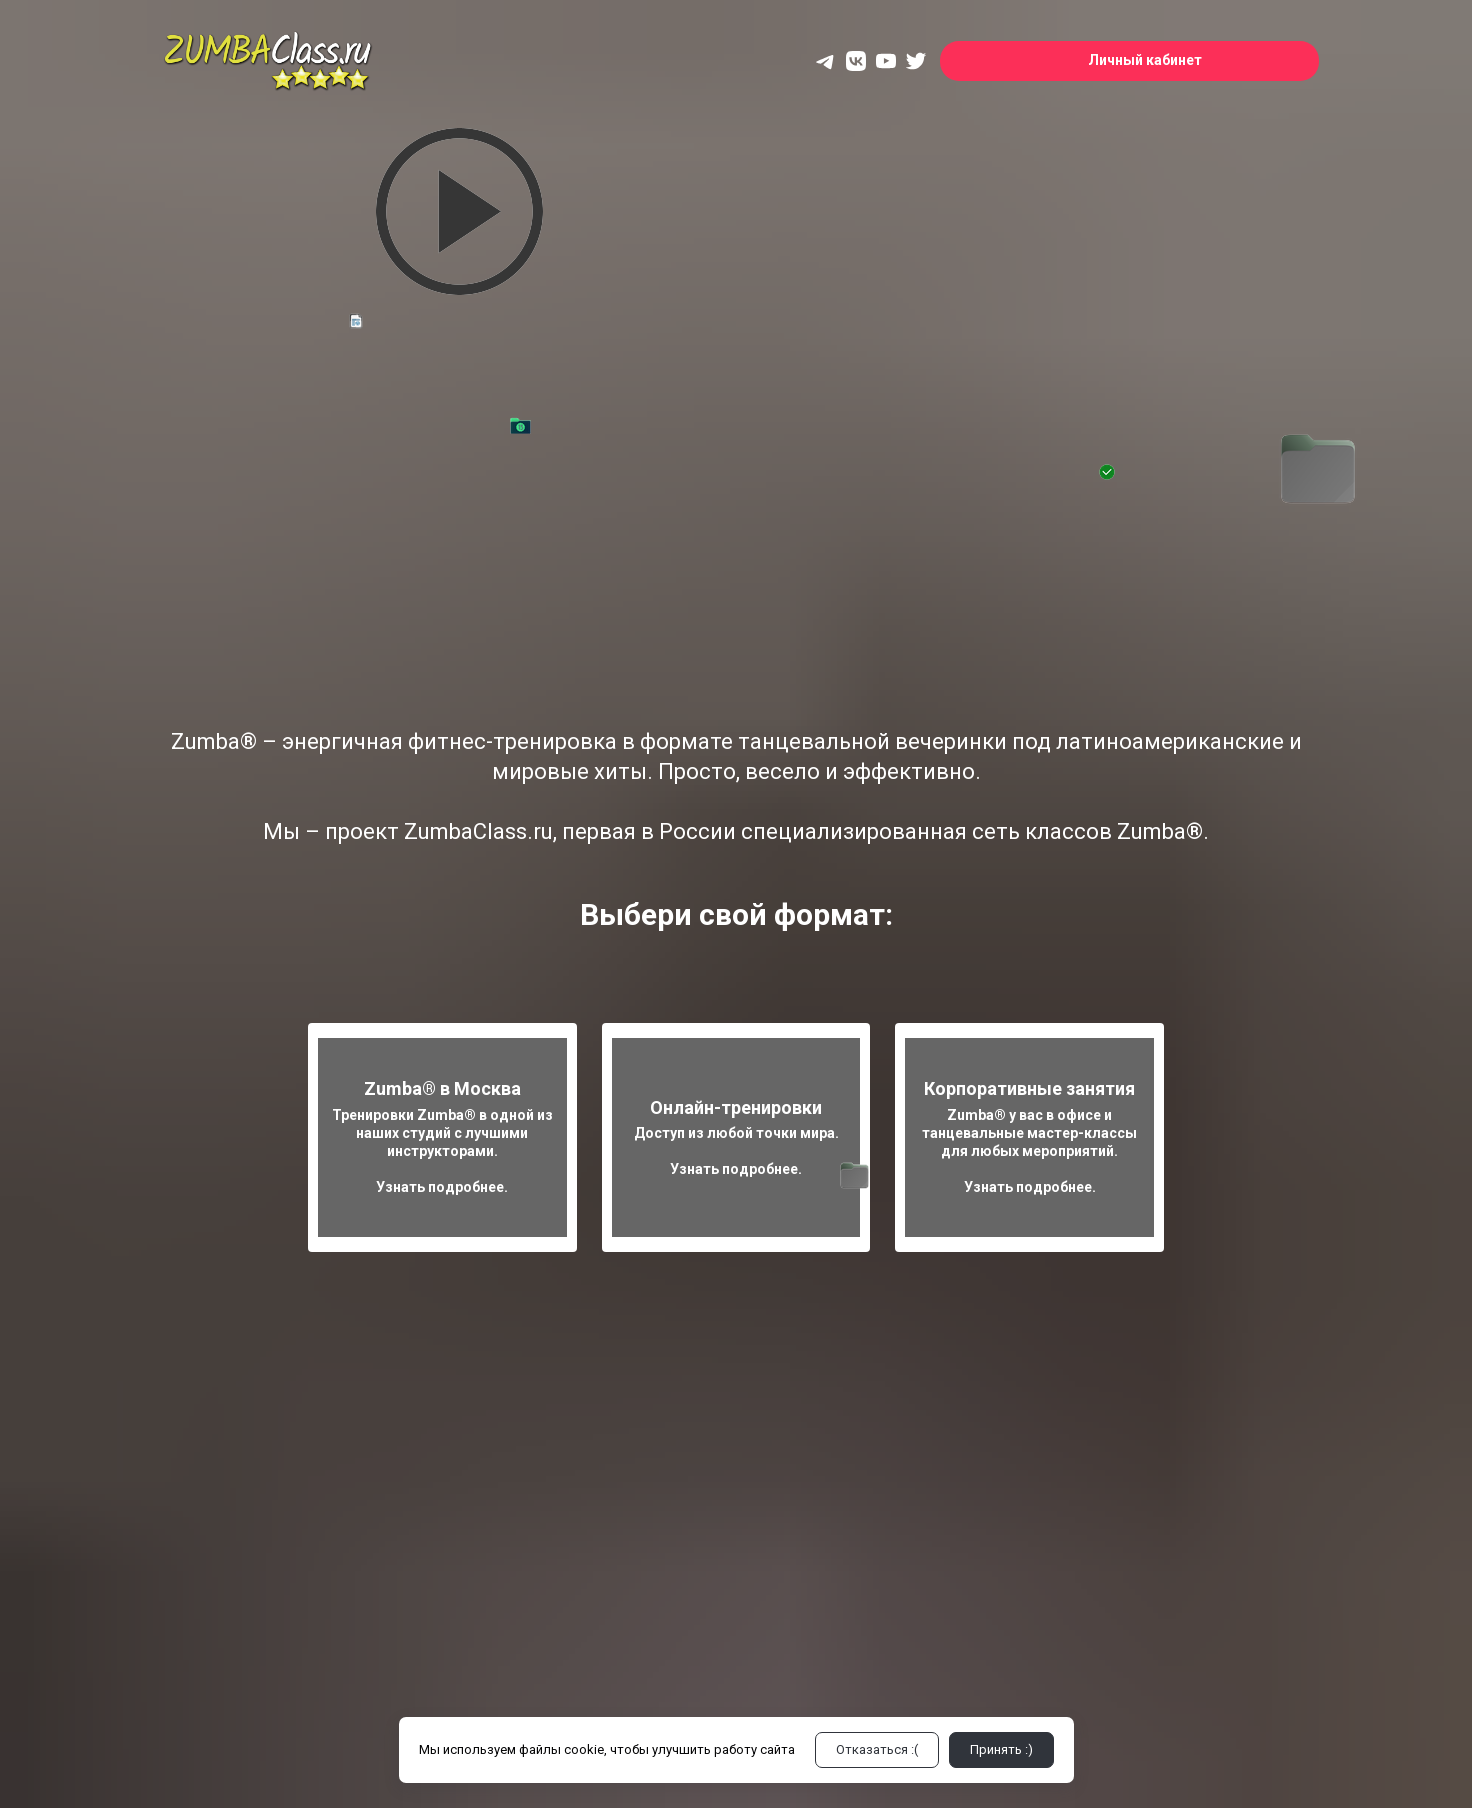  Describe the element at coordinates (1318, 469) in the screenshot. I see `open folder to view contents` at that location.